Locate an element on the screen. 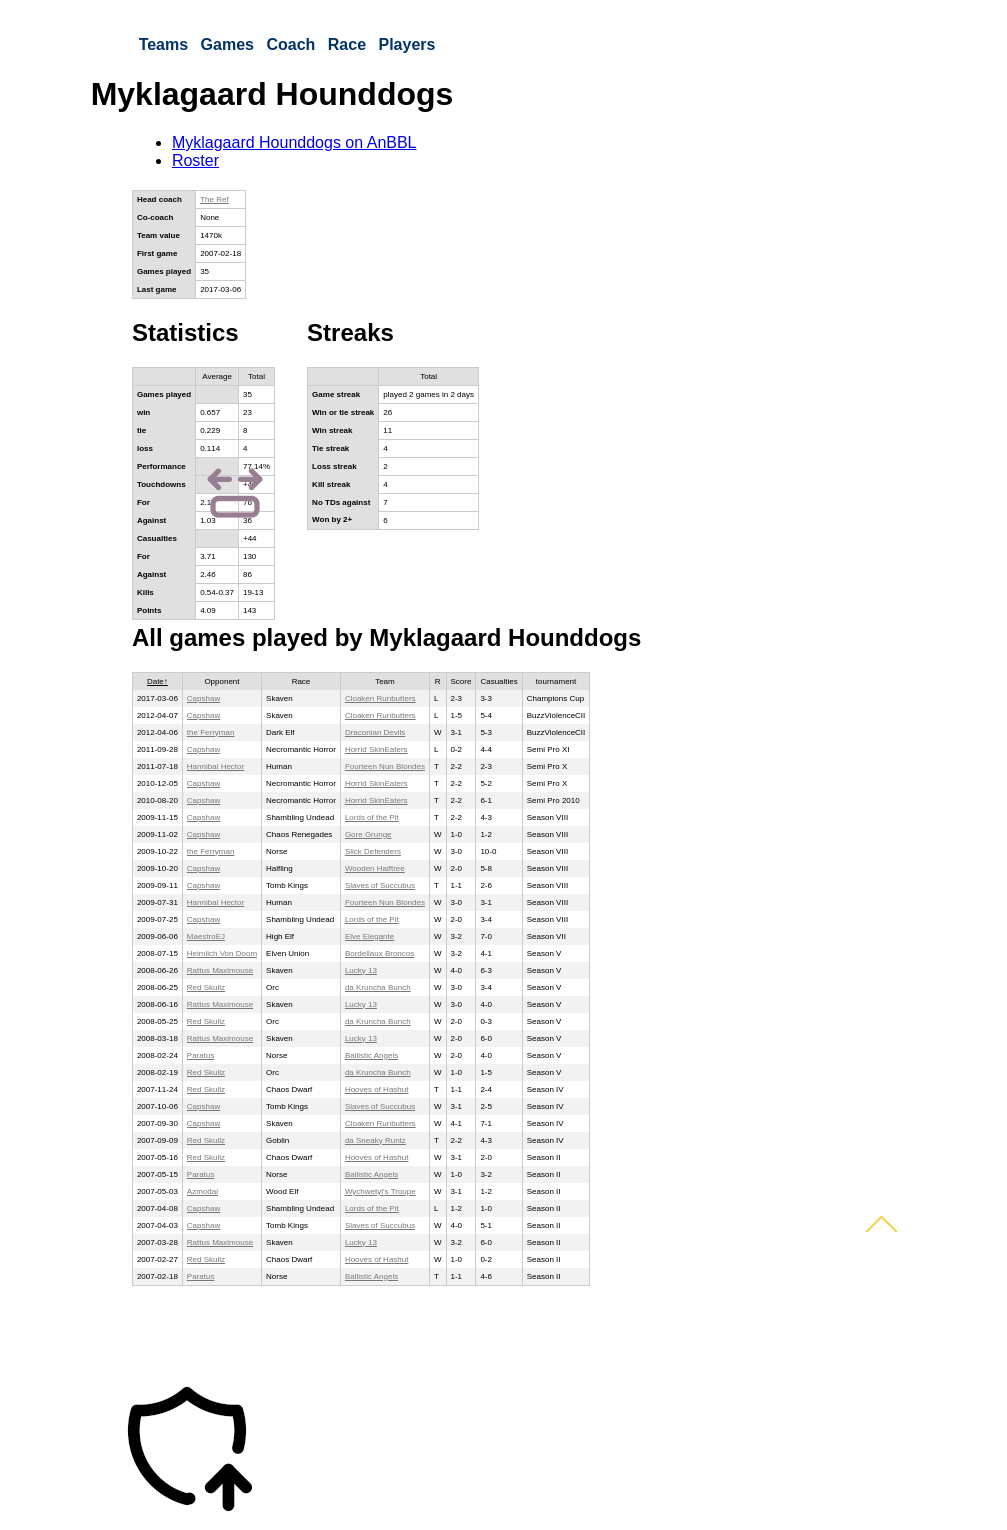 The height and width of the screenshot is (1530, 1007). upgrade or enhance security protection is located at coordinates (187, 1446).